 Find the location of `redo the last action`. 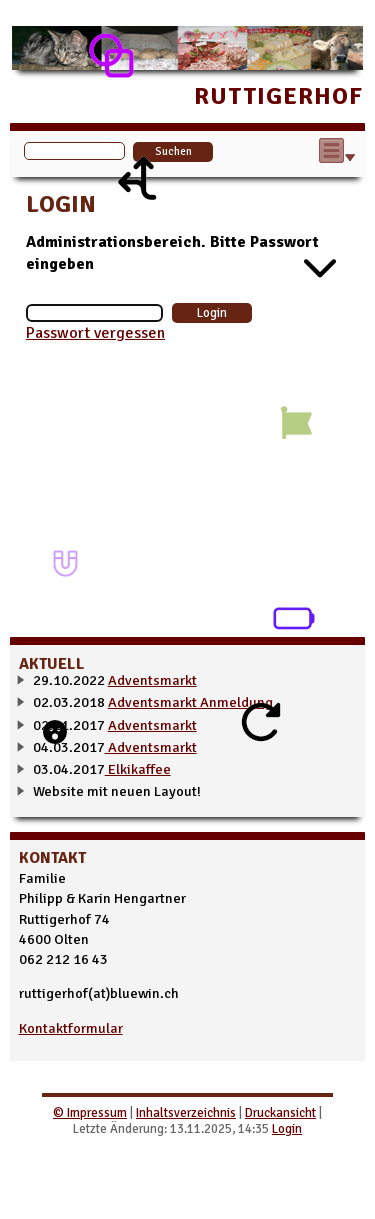

redo the last action is located at coordinates (261, 722).